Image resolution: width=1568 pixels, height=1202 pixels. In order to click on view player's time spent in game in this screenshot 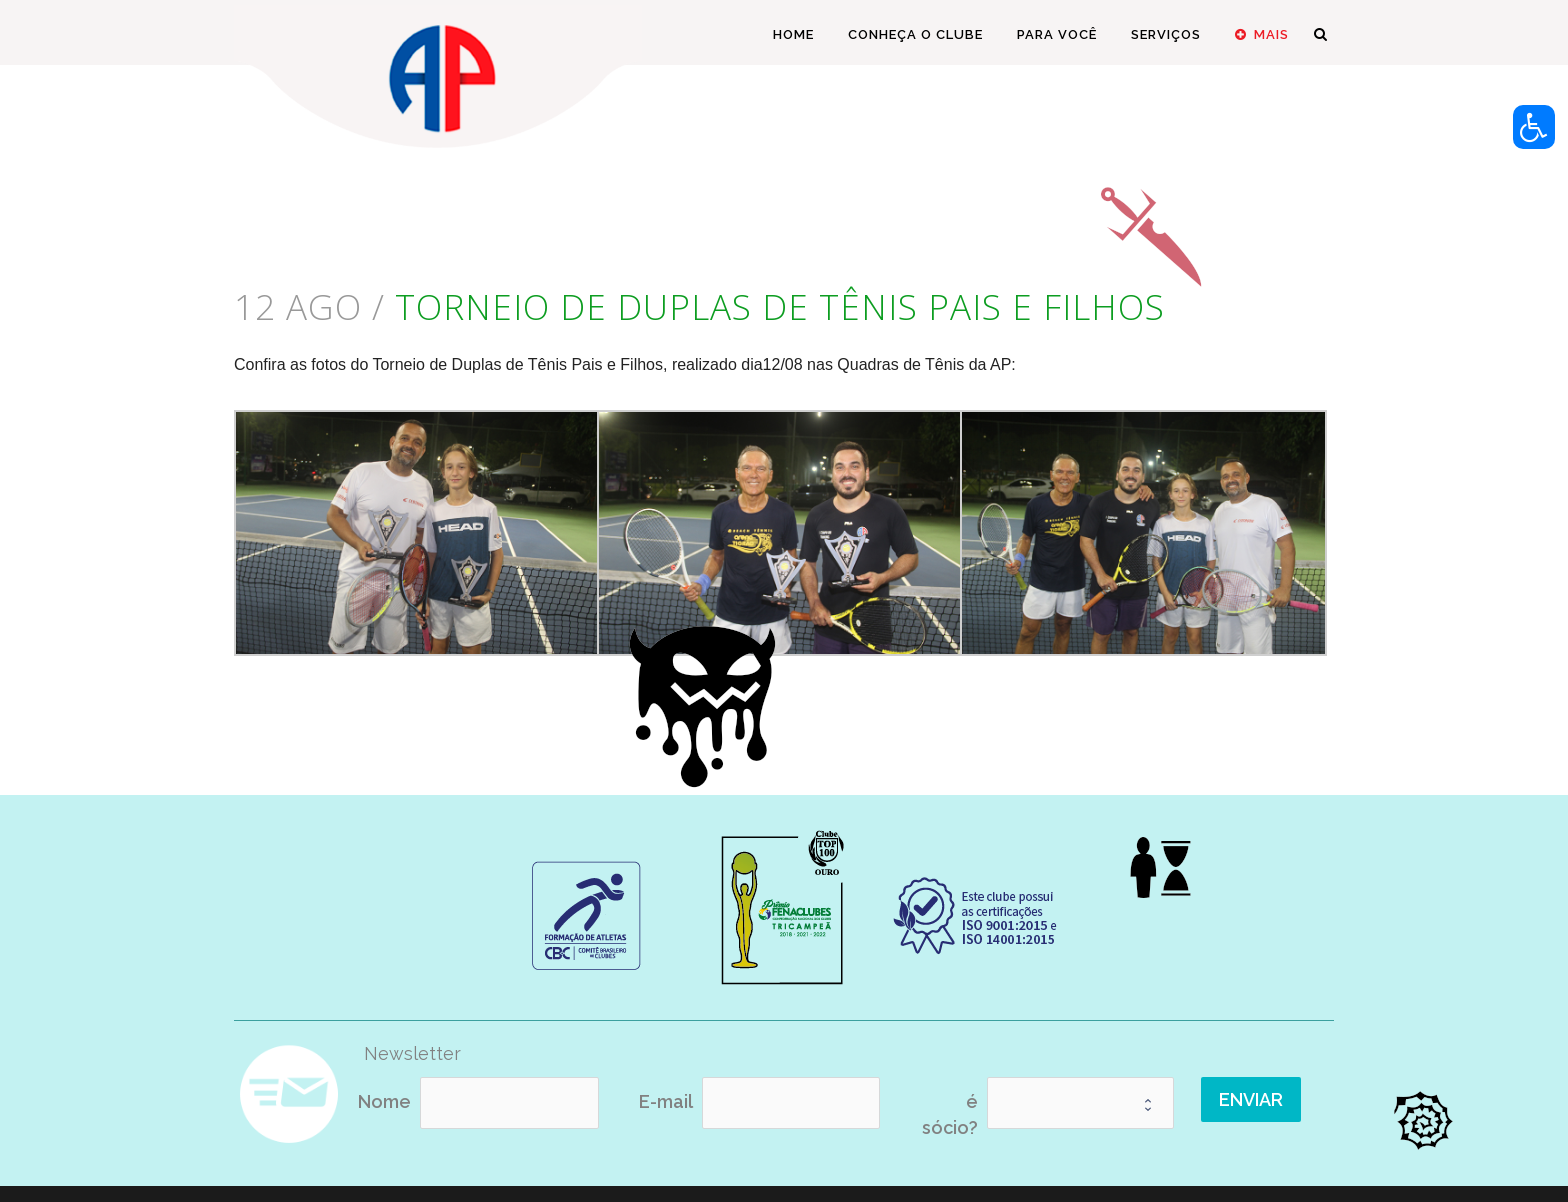, I will do `click(1160, 867)`.